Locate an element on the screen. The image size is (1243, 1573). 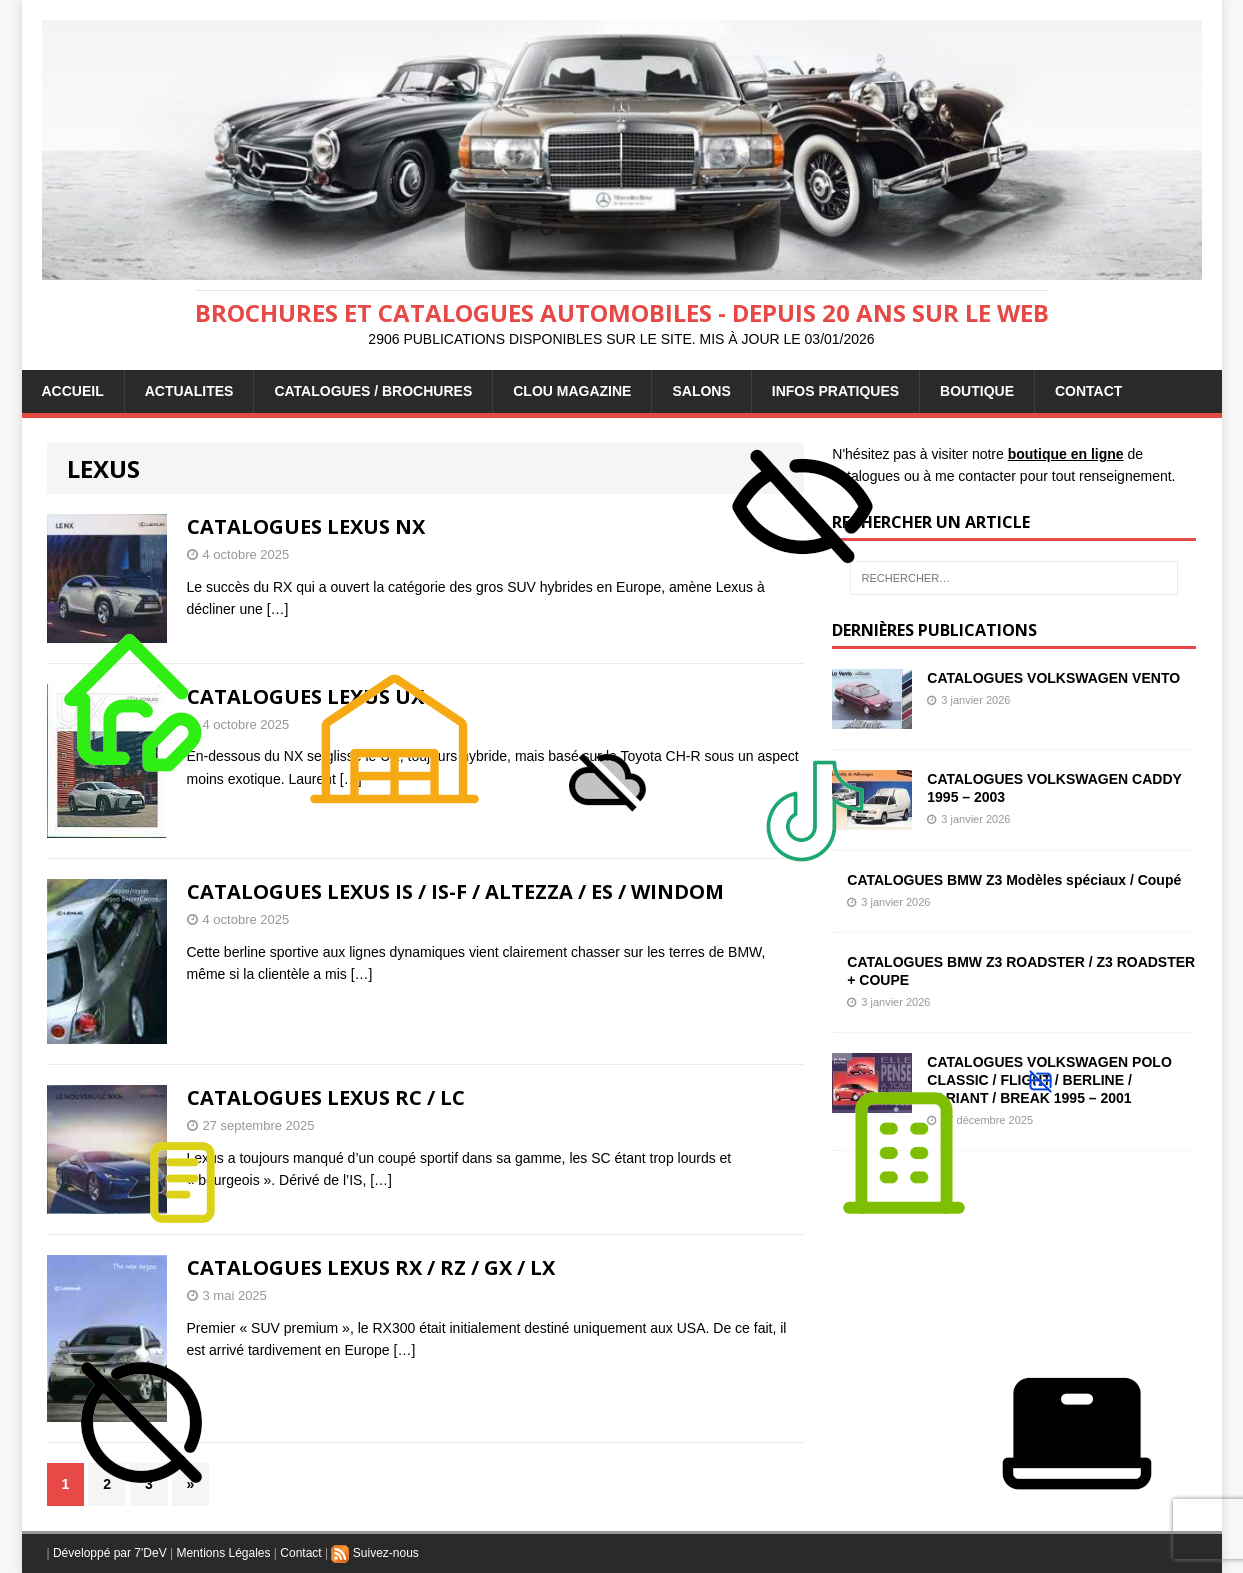
edit home address or location is located at coordinates (129, 699).